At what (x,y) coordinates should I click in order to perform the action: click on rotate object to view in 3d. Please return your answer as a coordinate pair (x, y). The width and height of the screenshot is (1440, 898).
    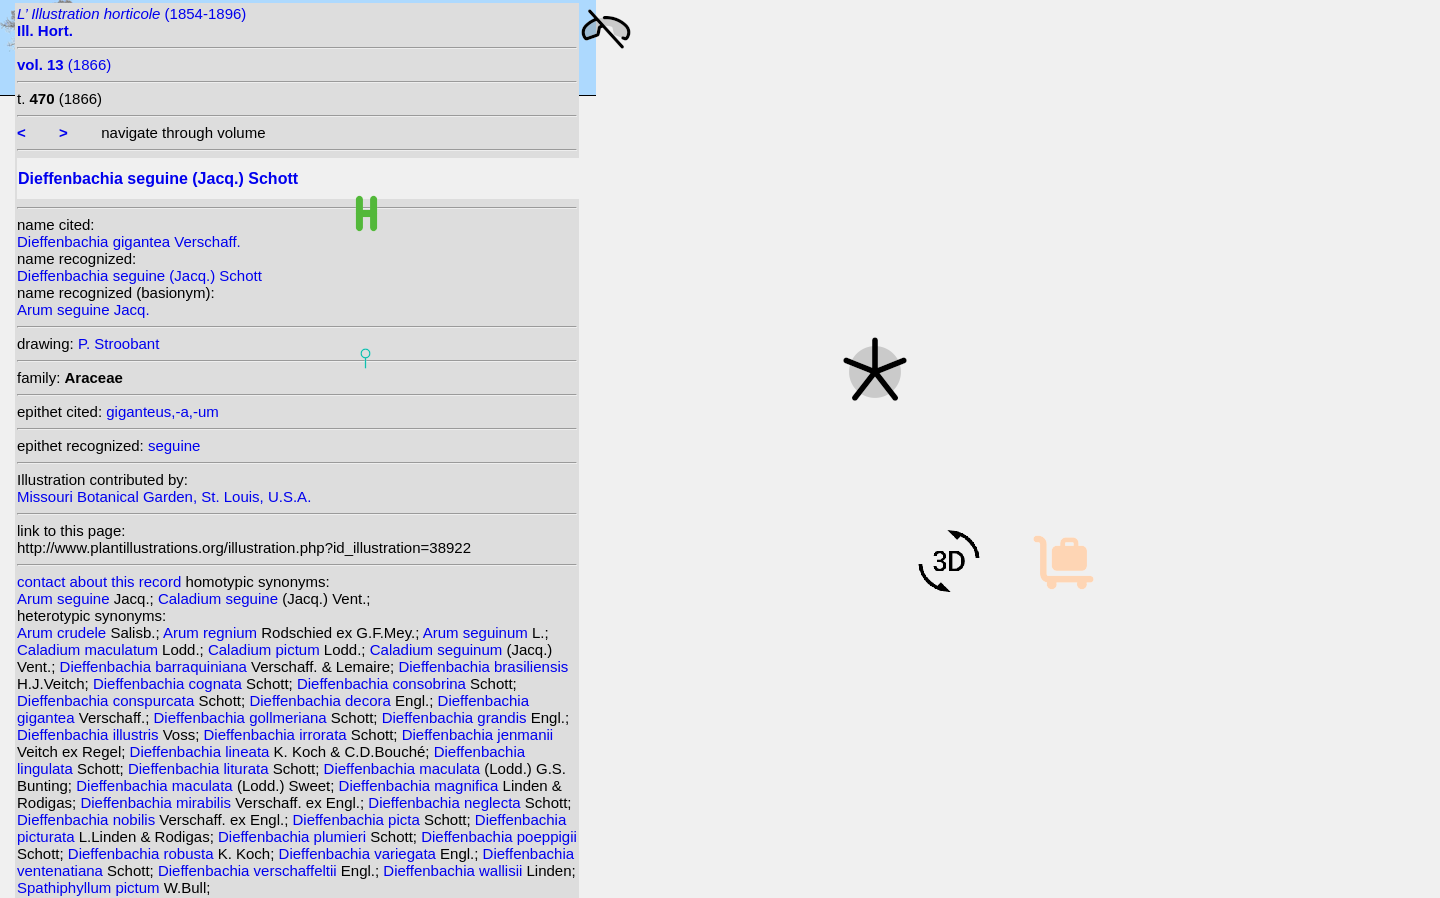
    Looking at the image, I should click on (949, 561).